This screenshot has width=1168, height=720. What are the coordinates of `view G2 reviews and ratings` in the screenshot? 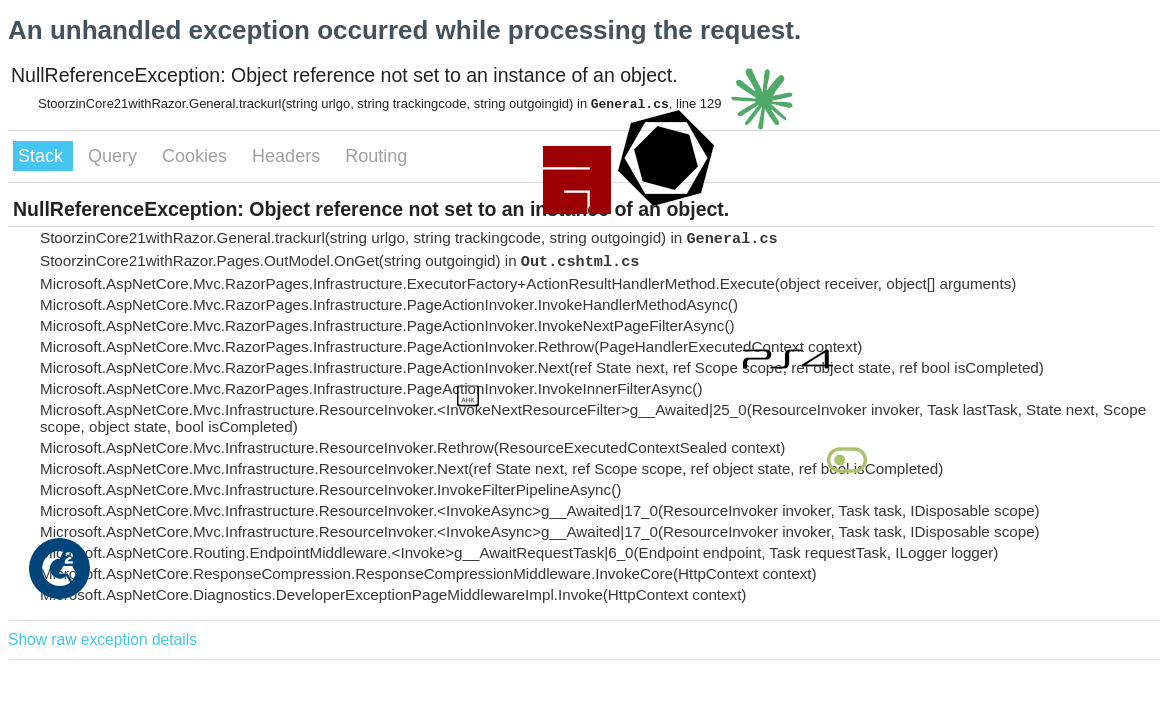 It's located at (59, 568).